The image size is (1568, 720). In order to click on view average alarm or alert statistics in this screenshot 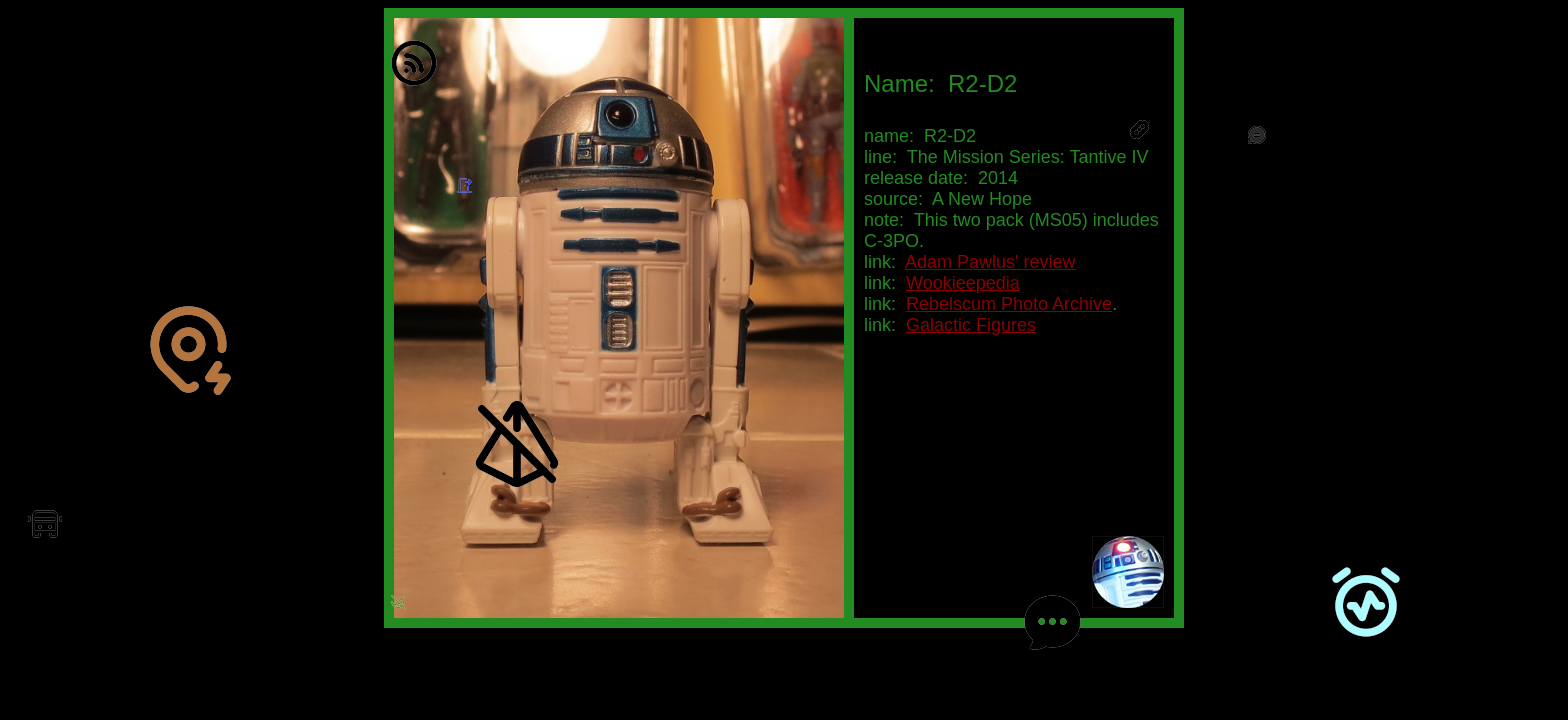, I will do `click(1366, 602)`.